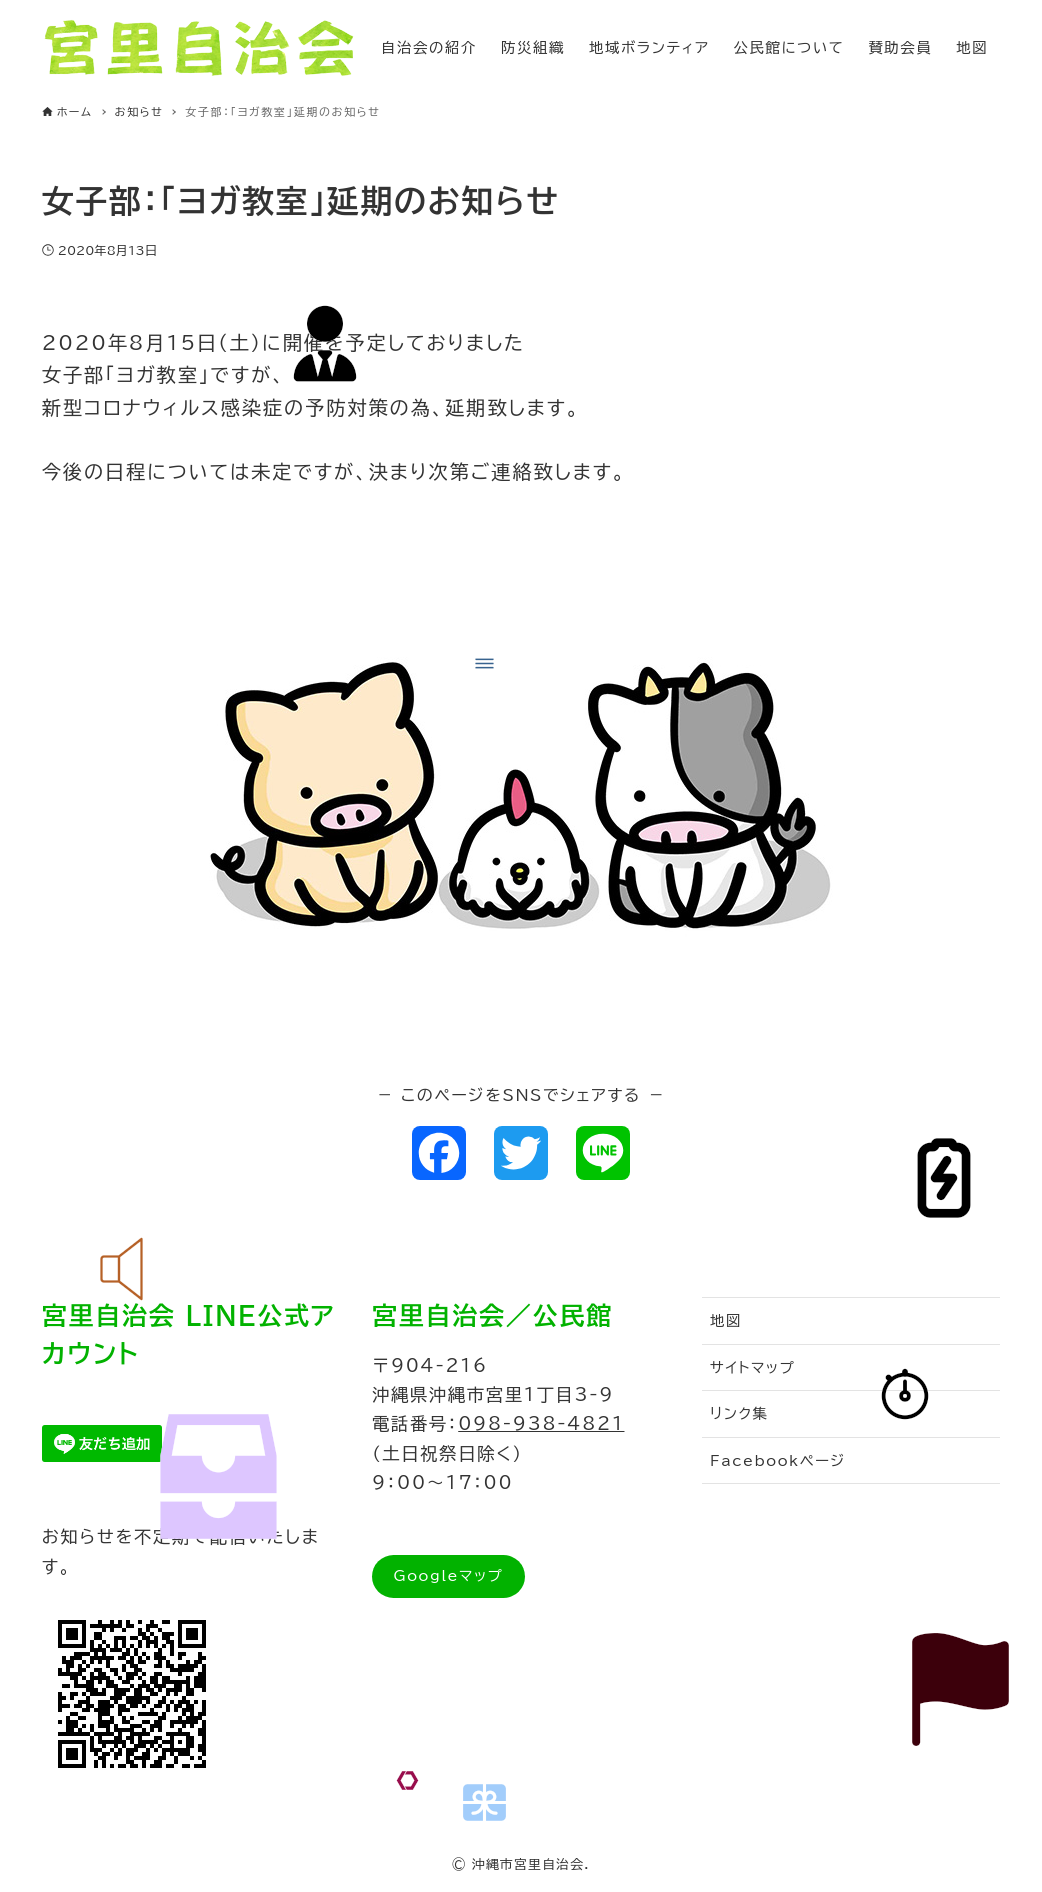  I want to click on speaker with no audio output, so click(134, 1269).